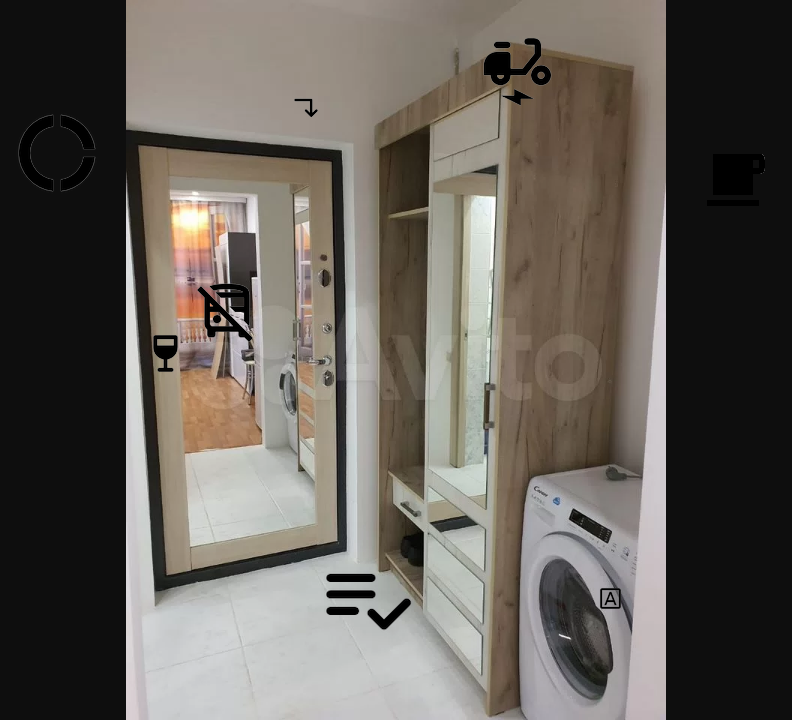  I want to click on no transfer available at this stop, so click(227, 312).